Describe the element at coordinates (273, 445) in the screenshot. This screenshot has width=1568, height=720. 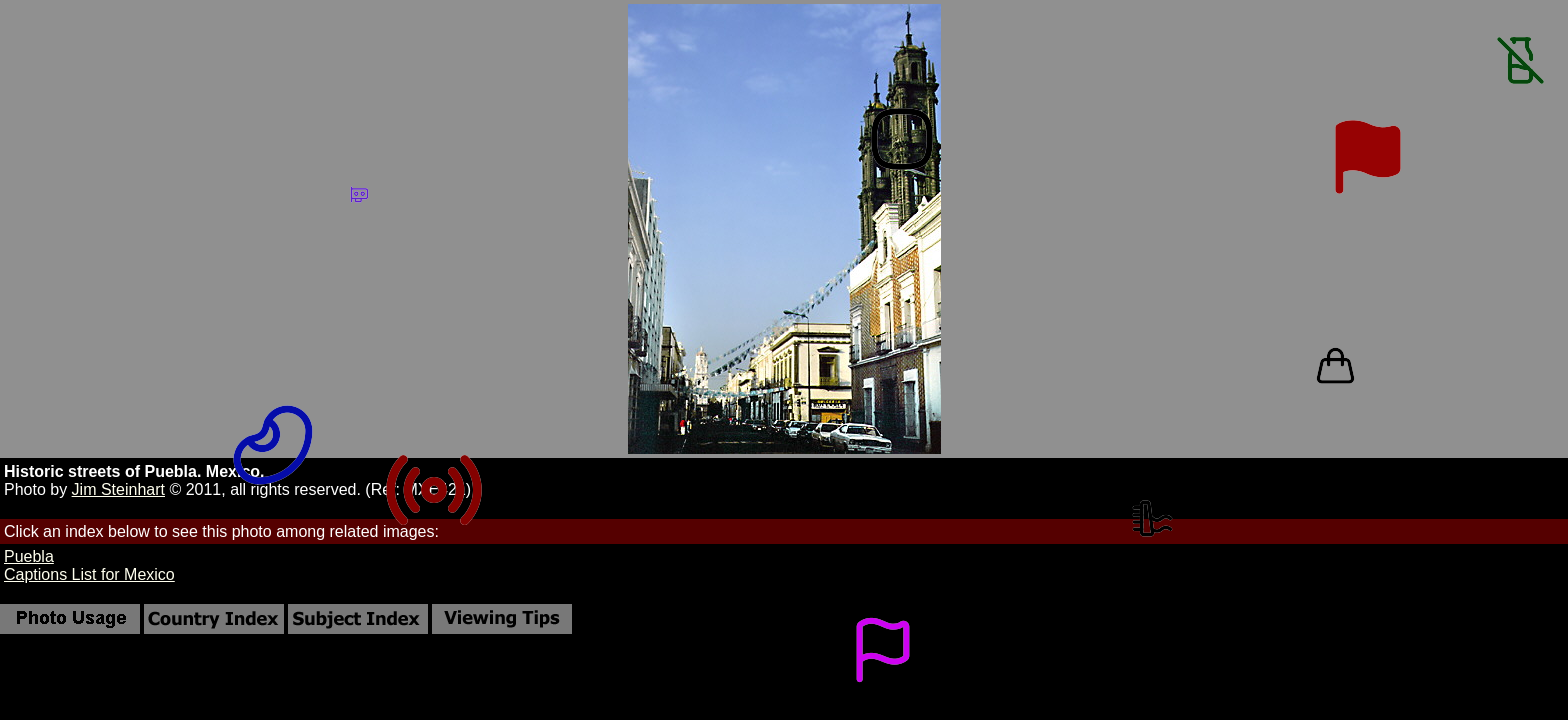
I see `indicates bean or legume ingredient` at that location.